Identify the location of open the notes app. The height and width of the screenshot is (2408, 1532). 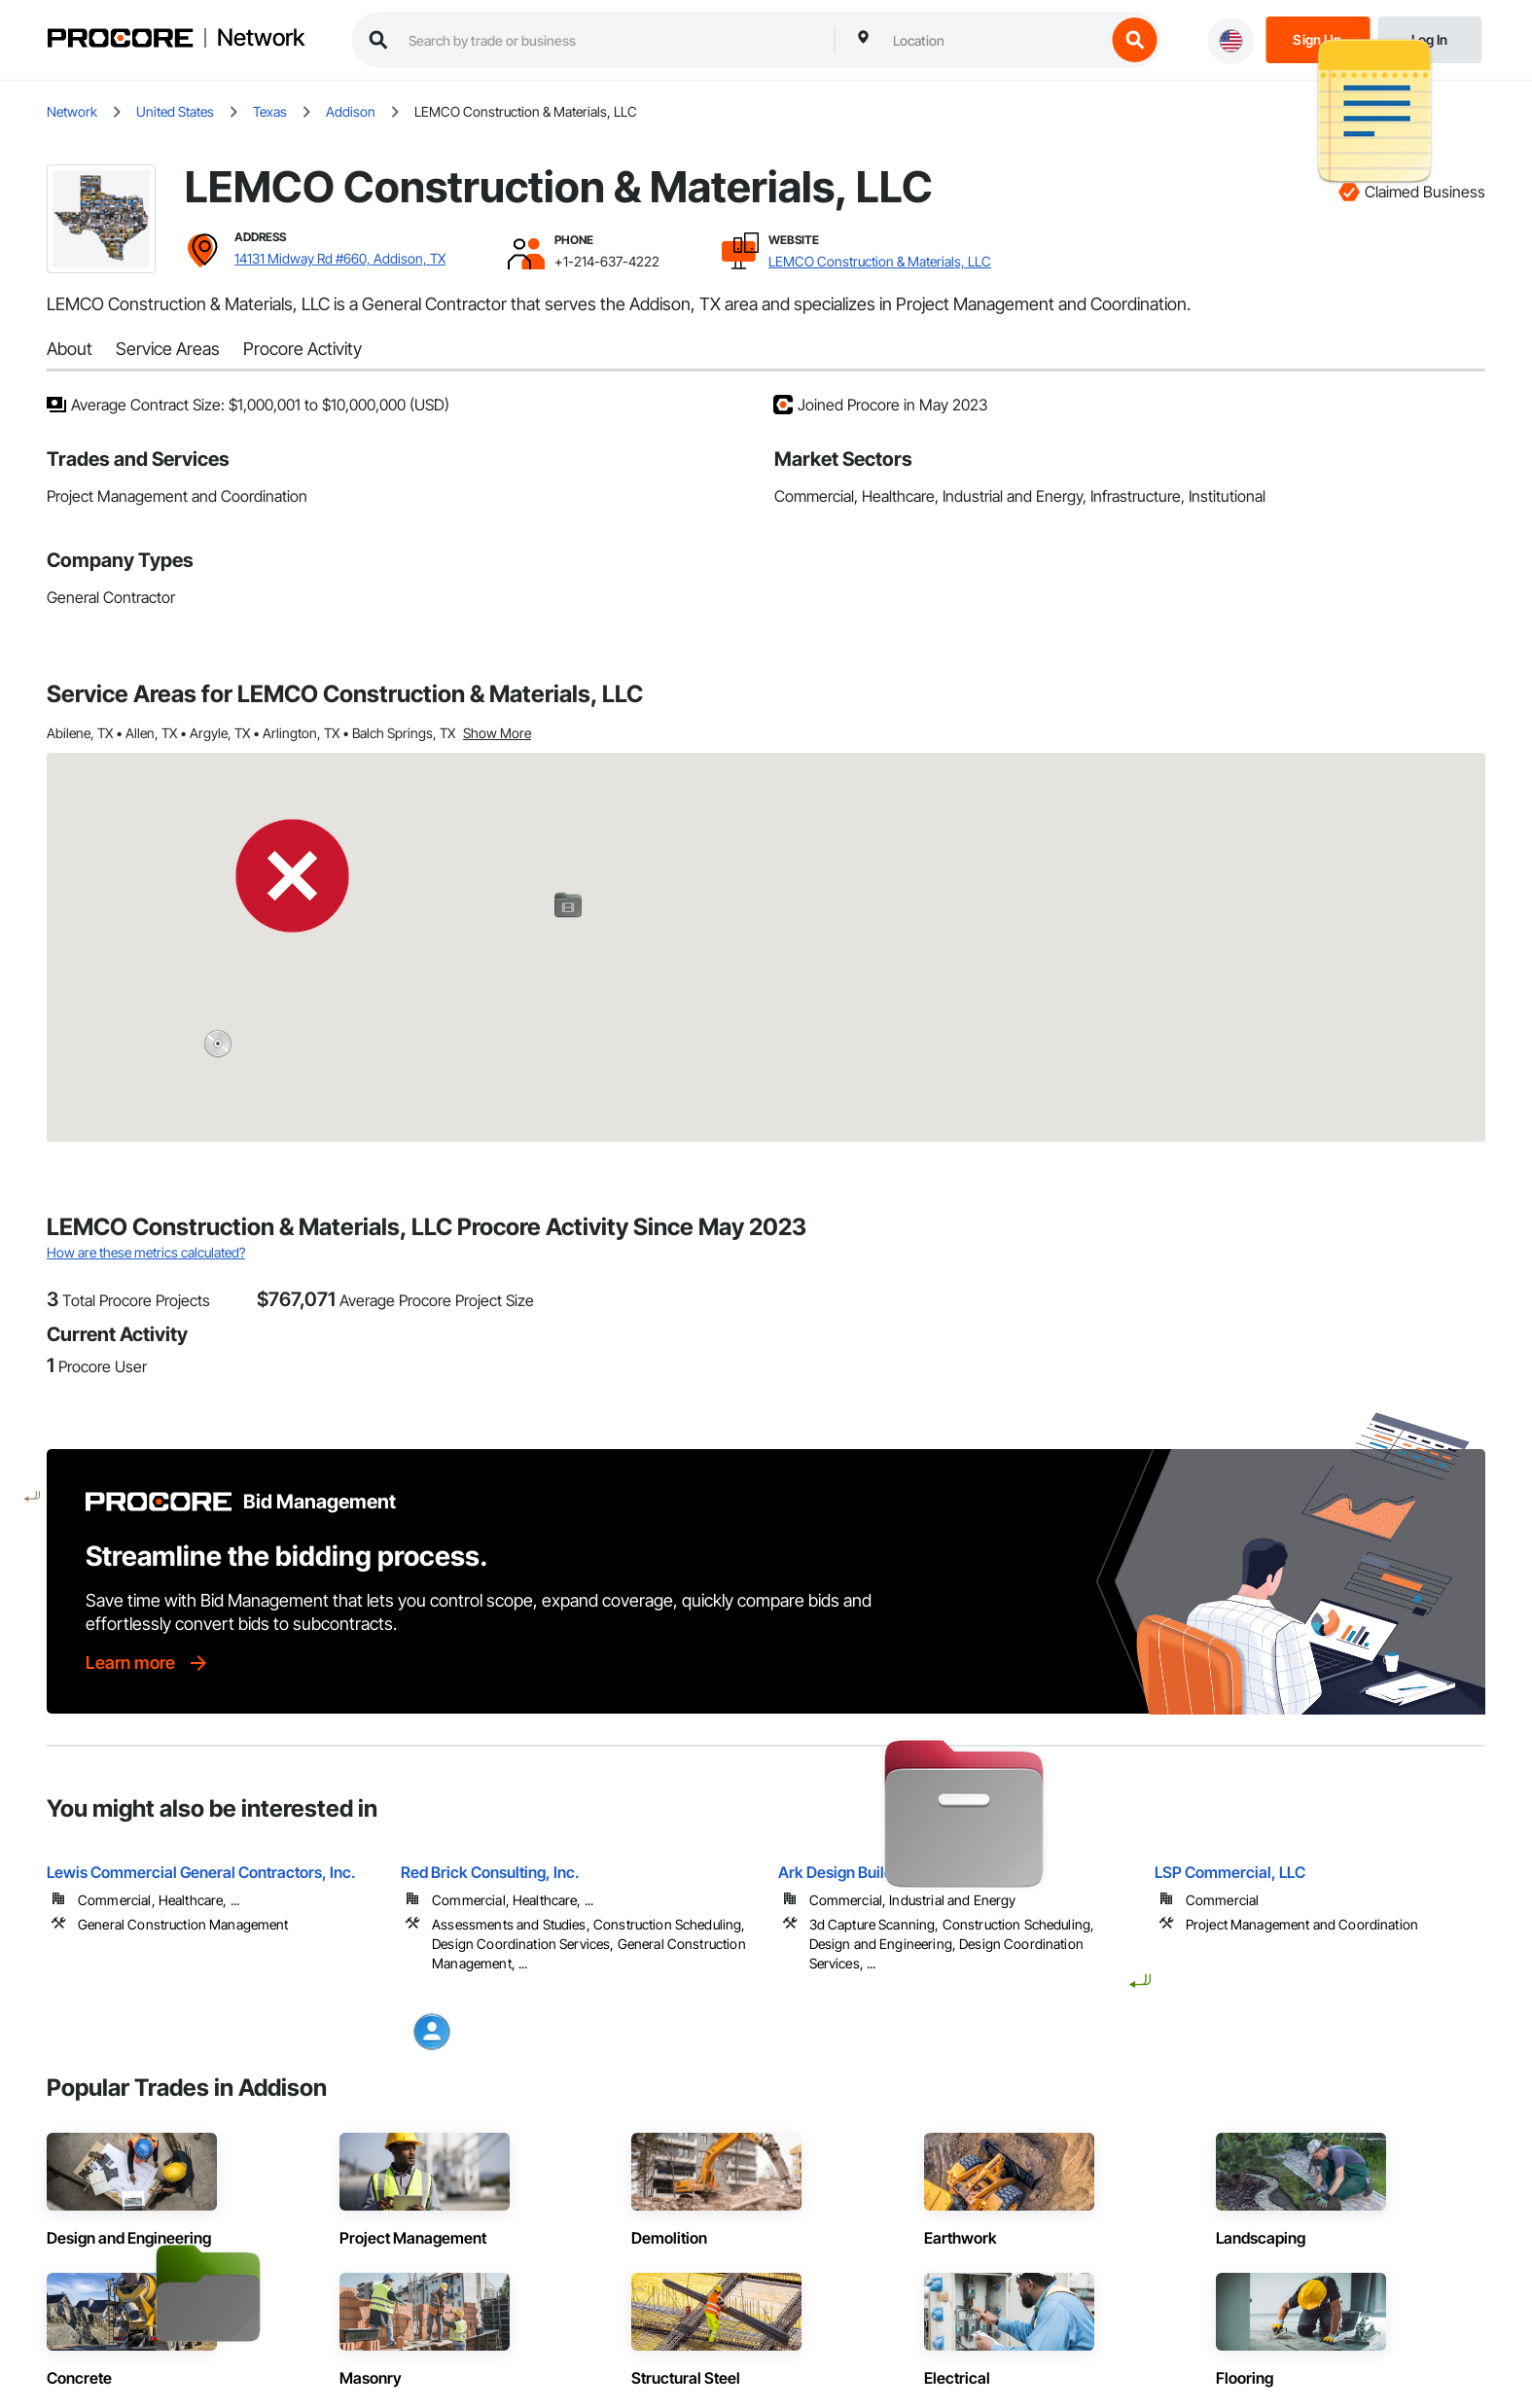
(1374, 111).